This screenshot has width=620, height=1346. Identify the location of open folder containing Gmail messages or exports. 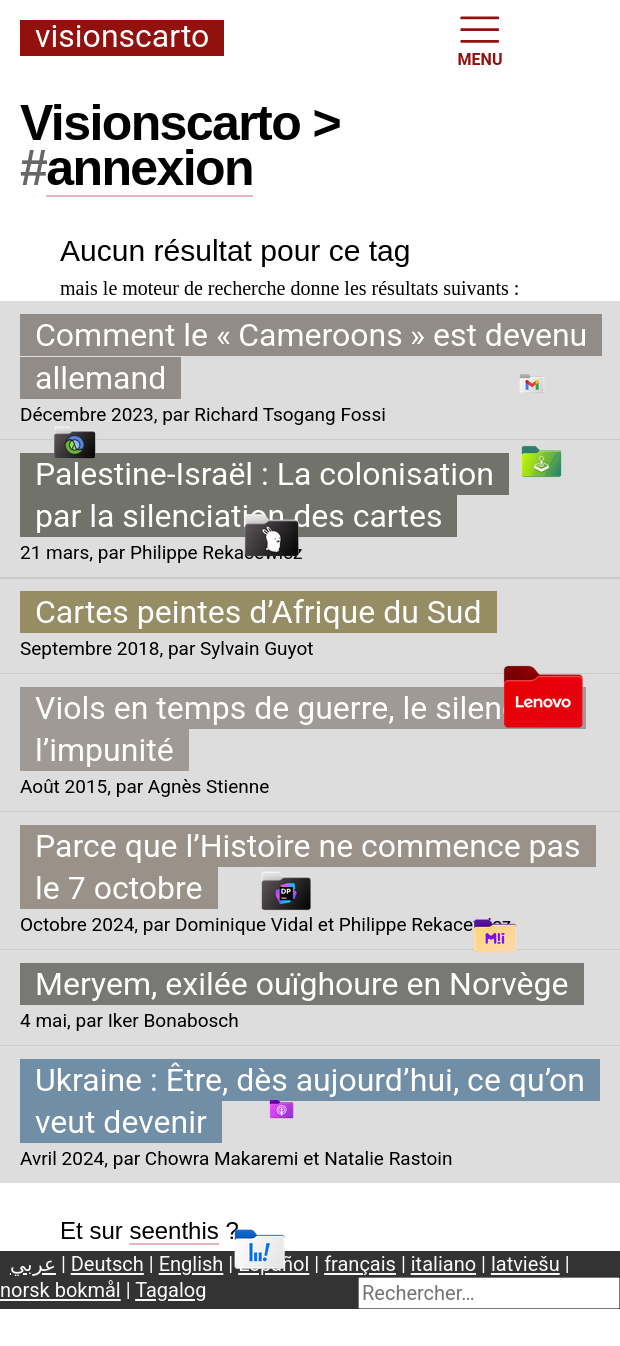
(532, 384).